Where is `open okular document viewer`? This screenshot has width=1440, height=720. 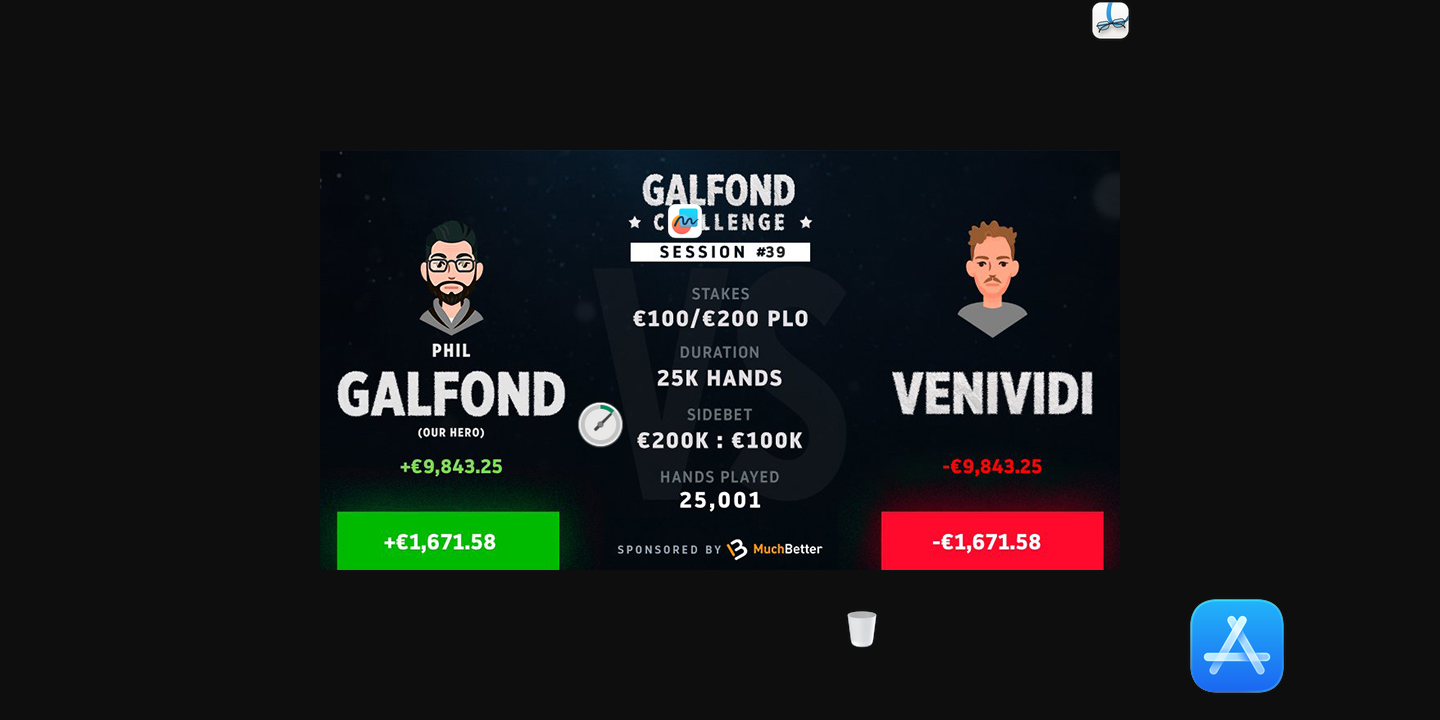
open okular document viewer is located at coordinates (1110, 20).